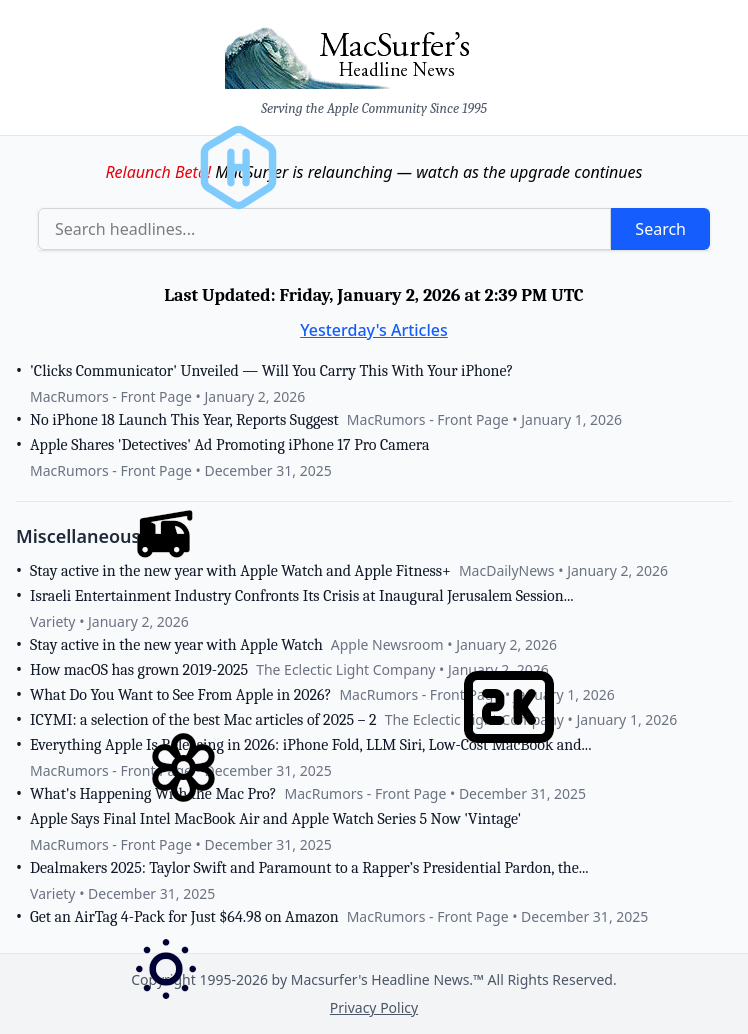  I want to click on request roadside assistance or towing, so click(163, 536).